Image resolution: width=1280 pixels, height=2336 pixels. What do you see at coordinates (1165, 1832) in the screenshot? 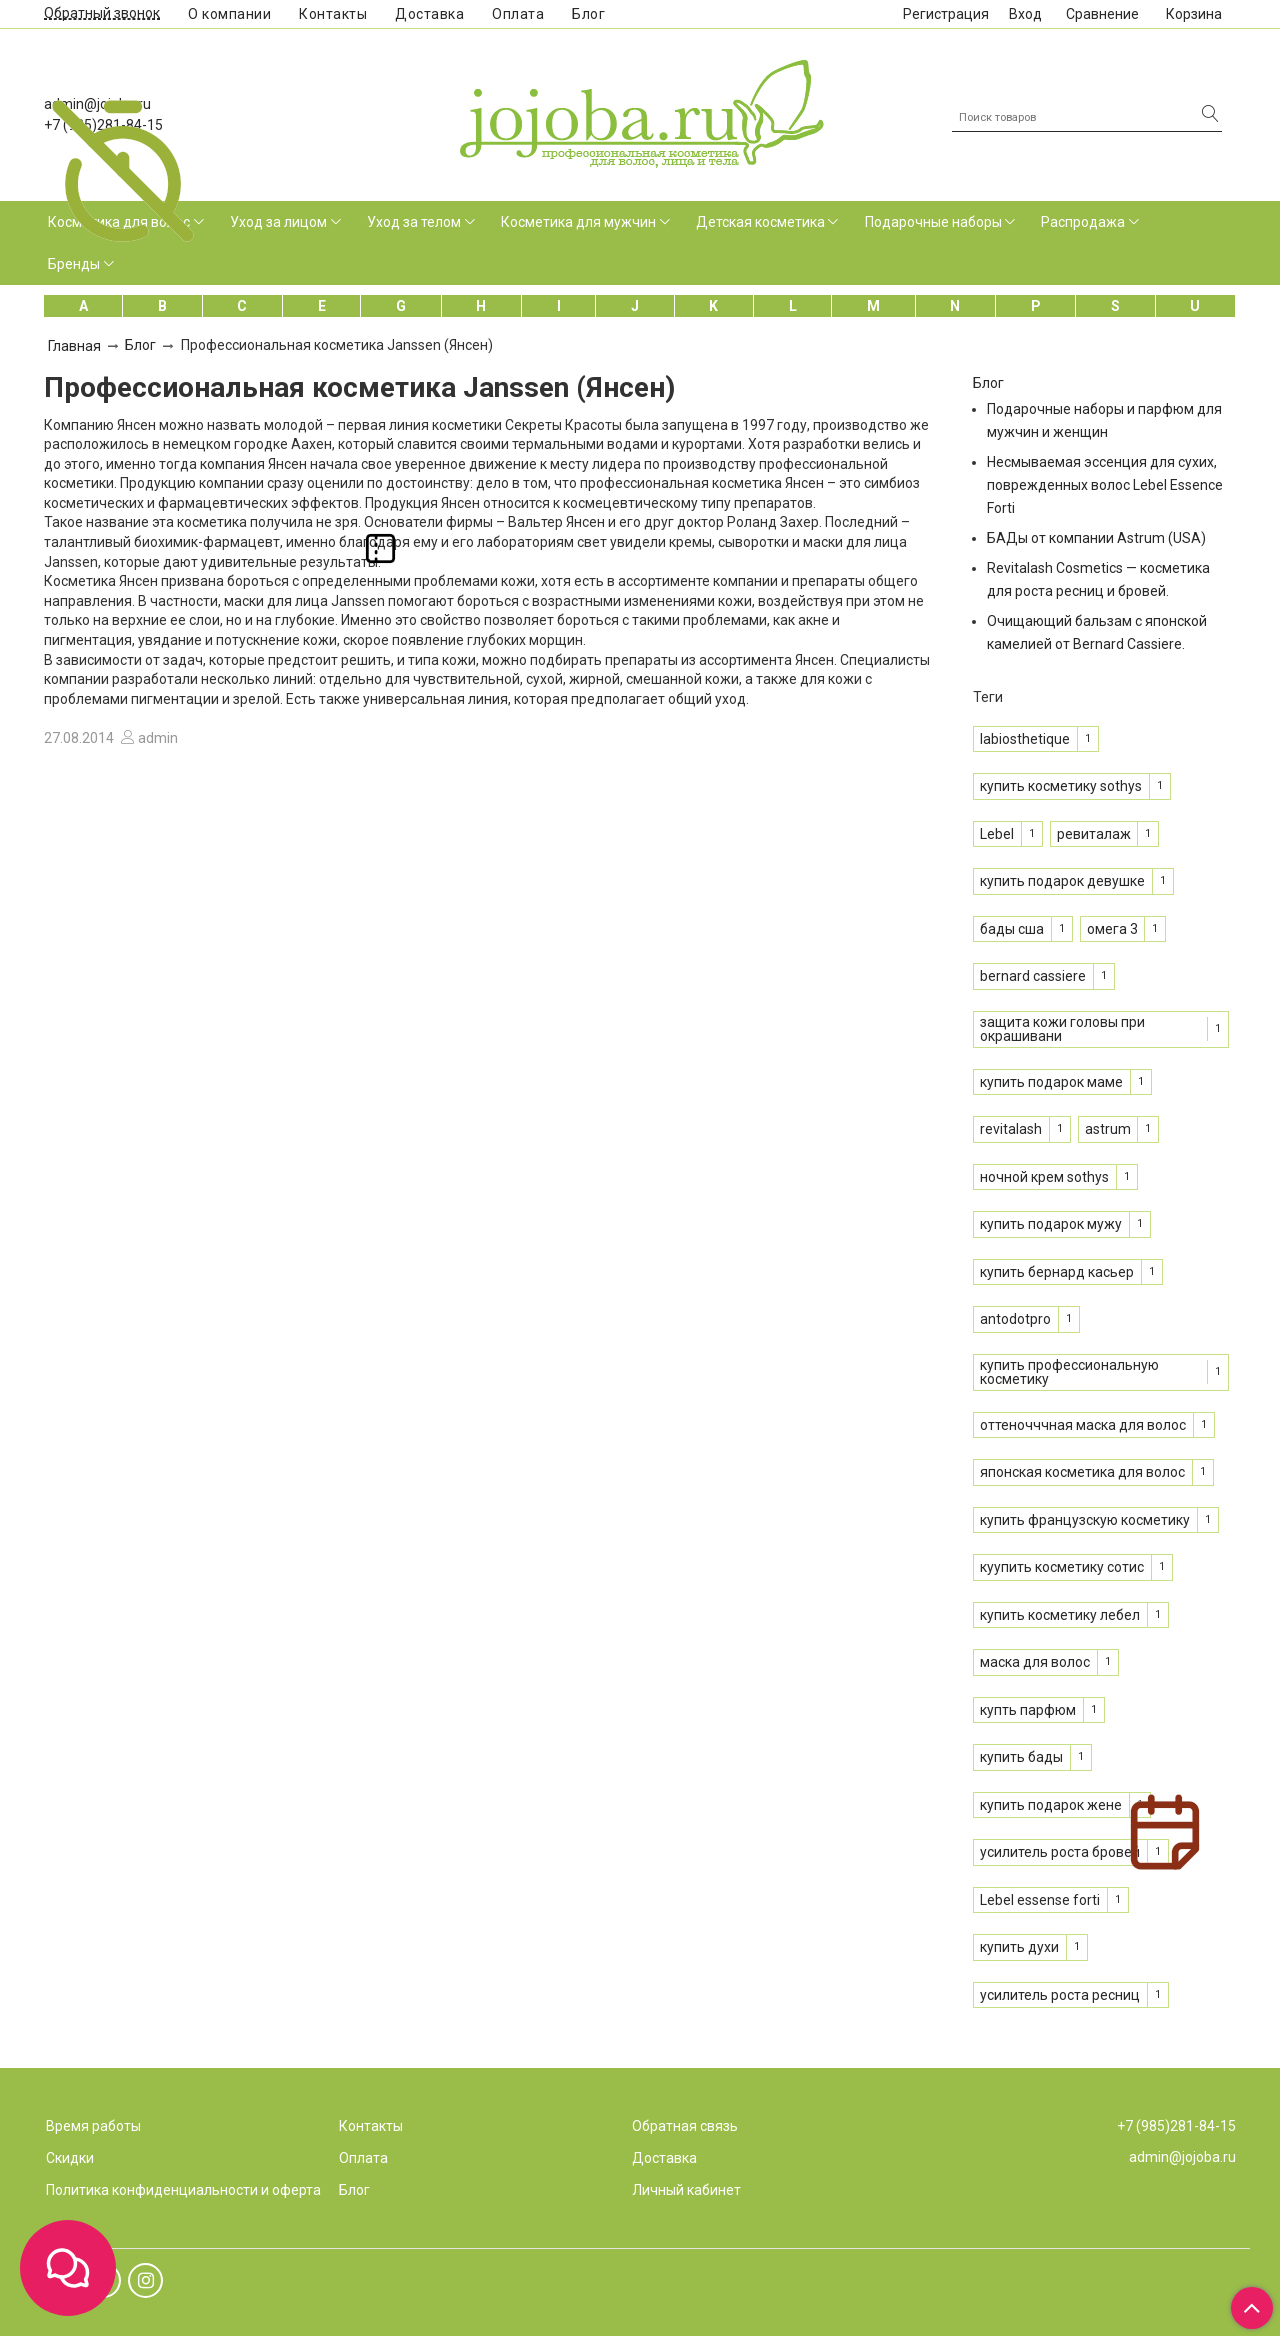
I see `view calendar with a note or reminder` at bounding box center [1165, 1832].